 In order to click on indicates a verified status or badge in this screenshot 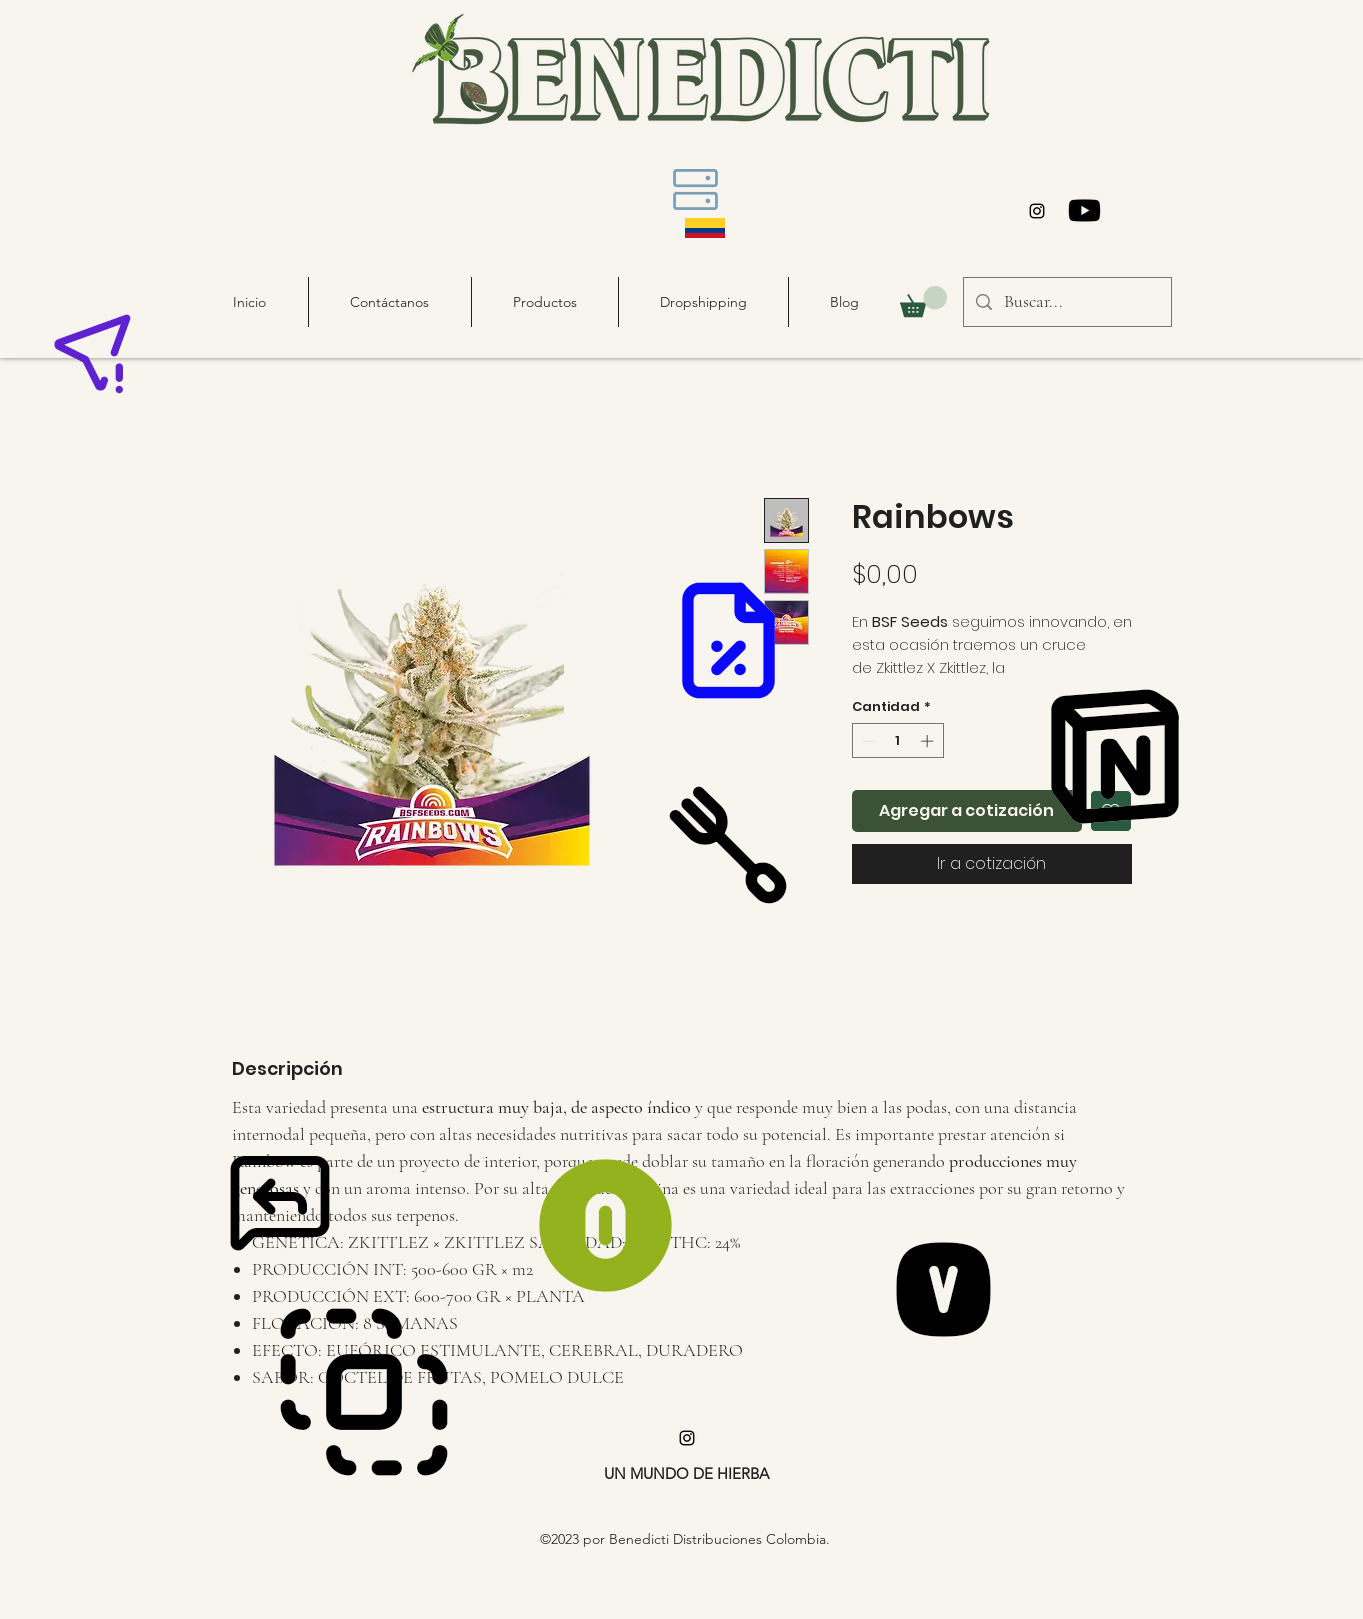, I will do `click(943, 1289)`.